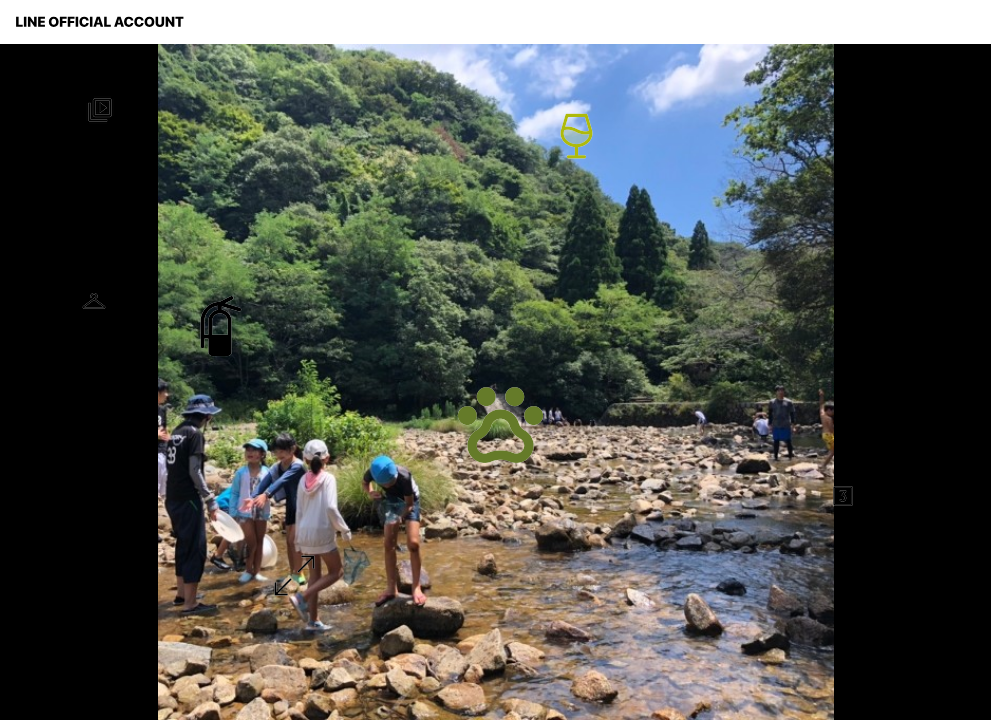  I want to click on access wardrobe or clothing options, so click(94, 302).